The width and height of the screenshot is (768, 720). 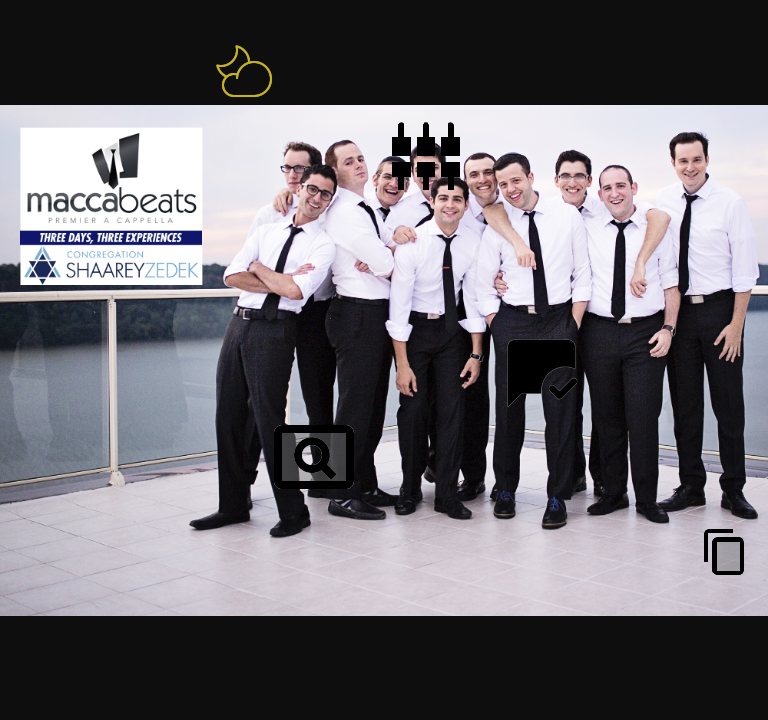 I want to click on indicates nighttime or evening weather conditions, so click(x=243, y=74).